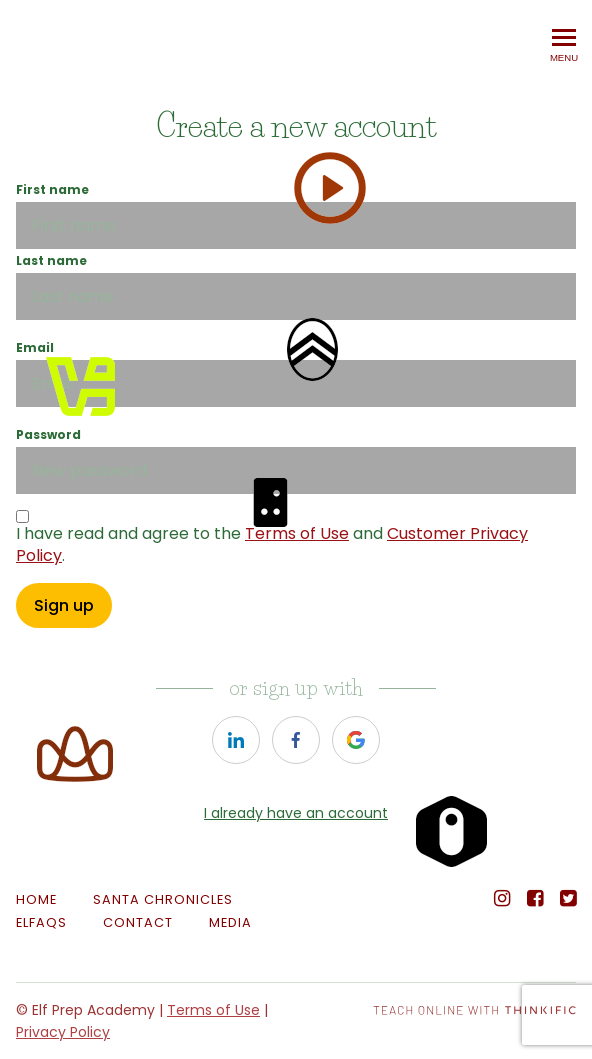  Describe the element at coordinates (330, 188) in the screenshot. I see `play media or video content` at that location.